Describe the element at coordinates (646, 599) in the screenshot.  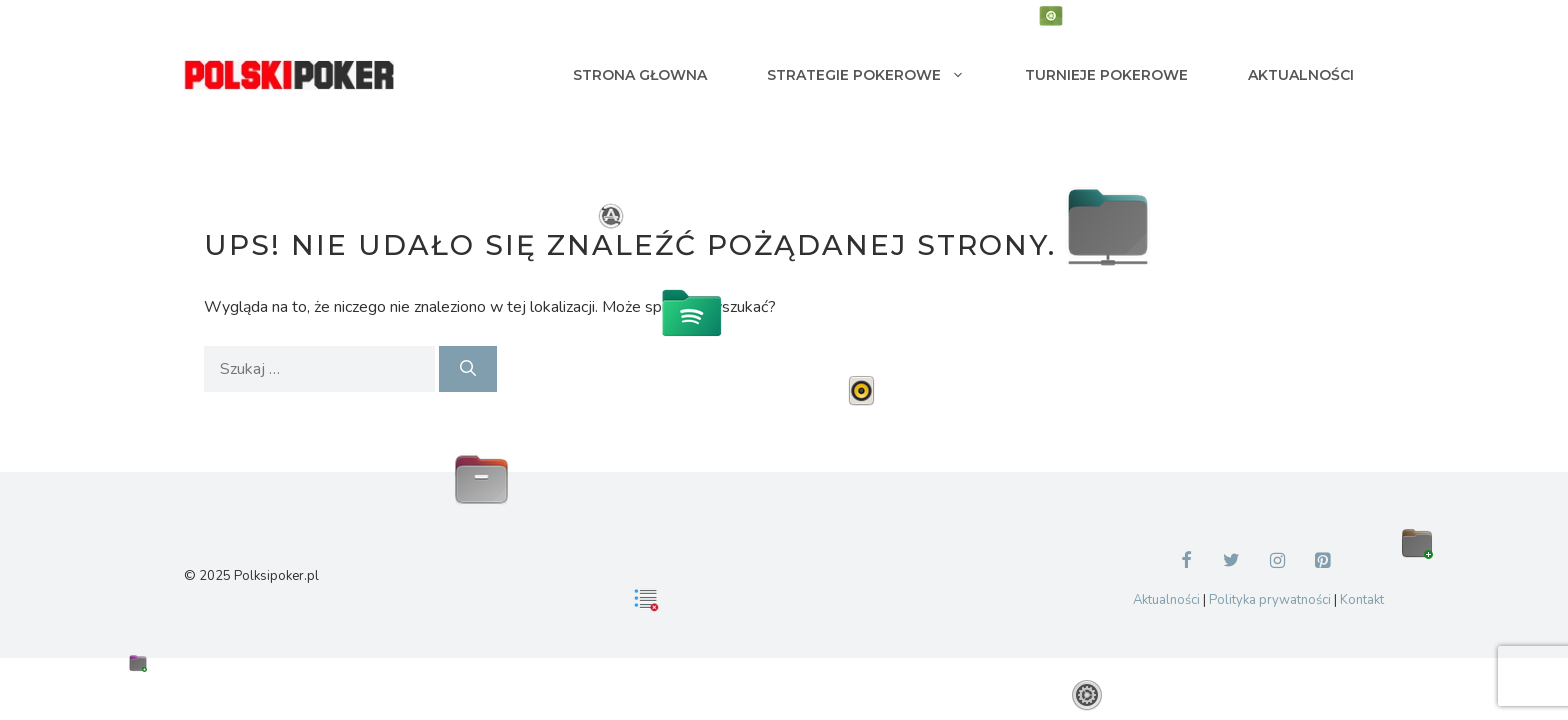
I see `remove an item from the list` at that location.